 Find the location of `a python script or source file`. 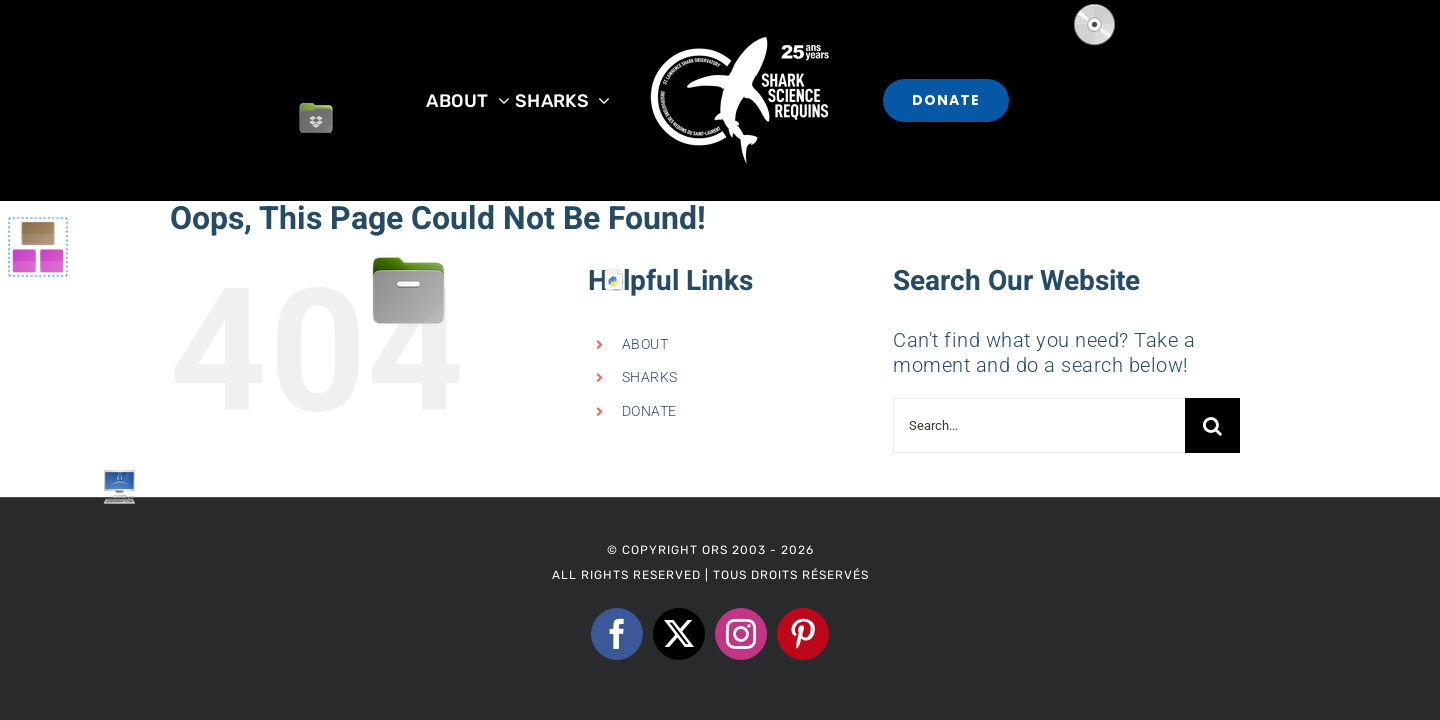

a python script or source file is located at coordinates (613, 279).